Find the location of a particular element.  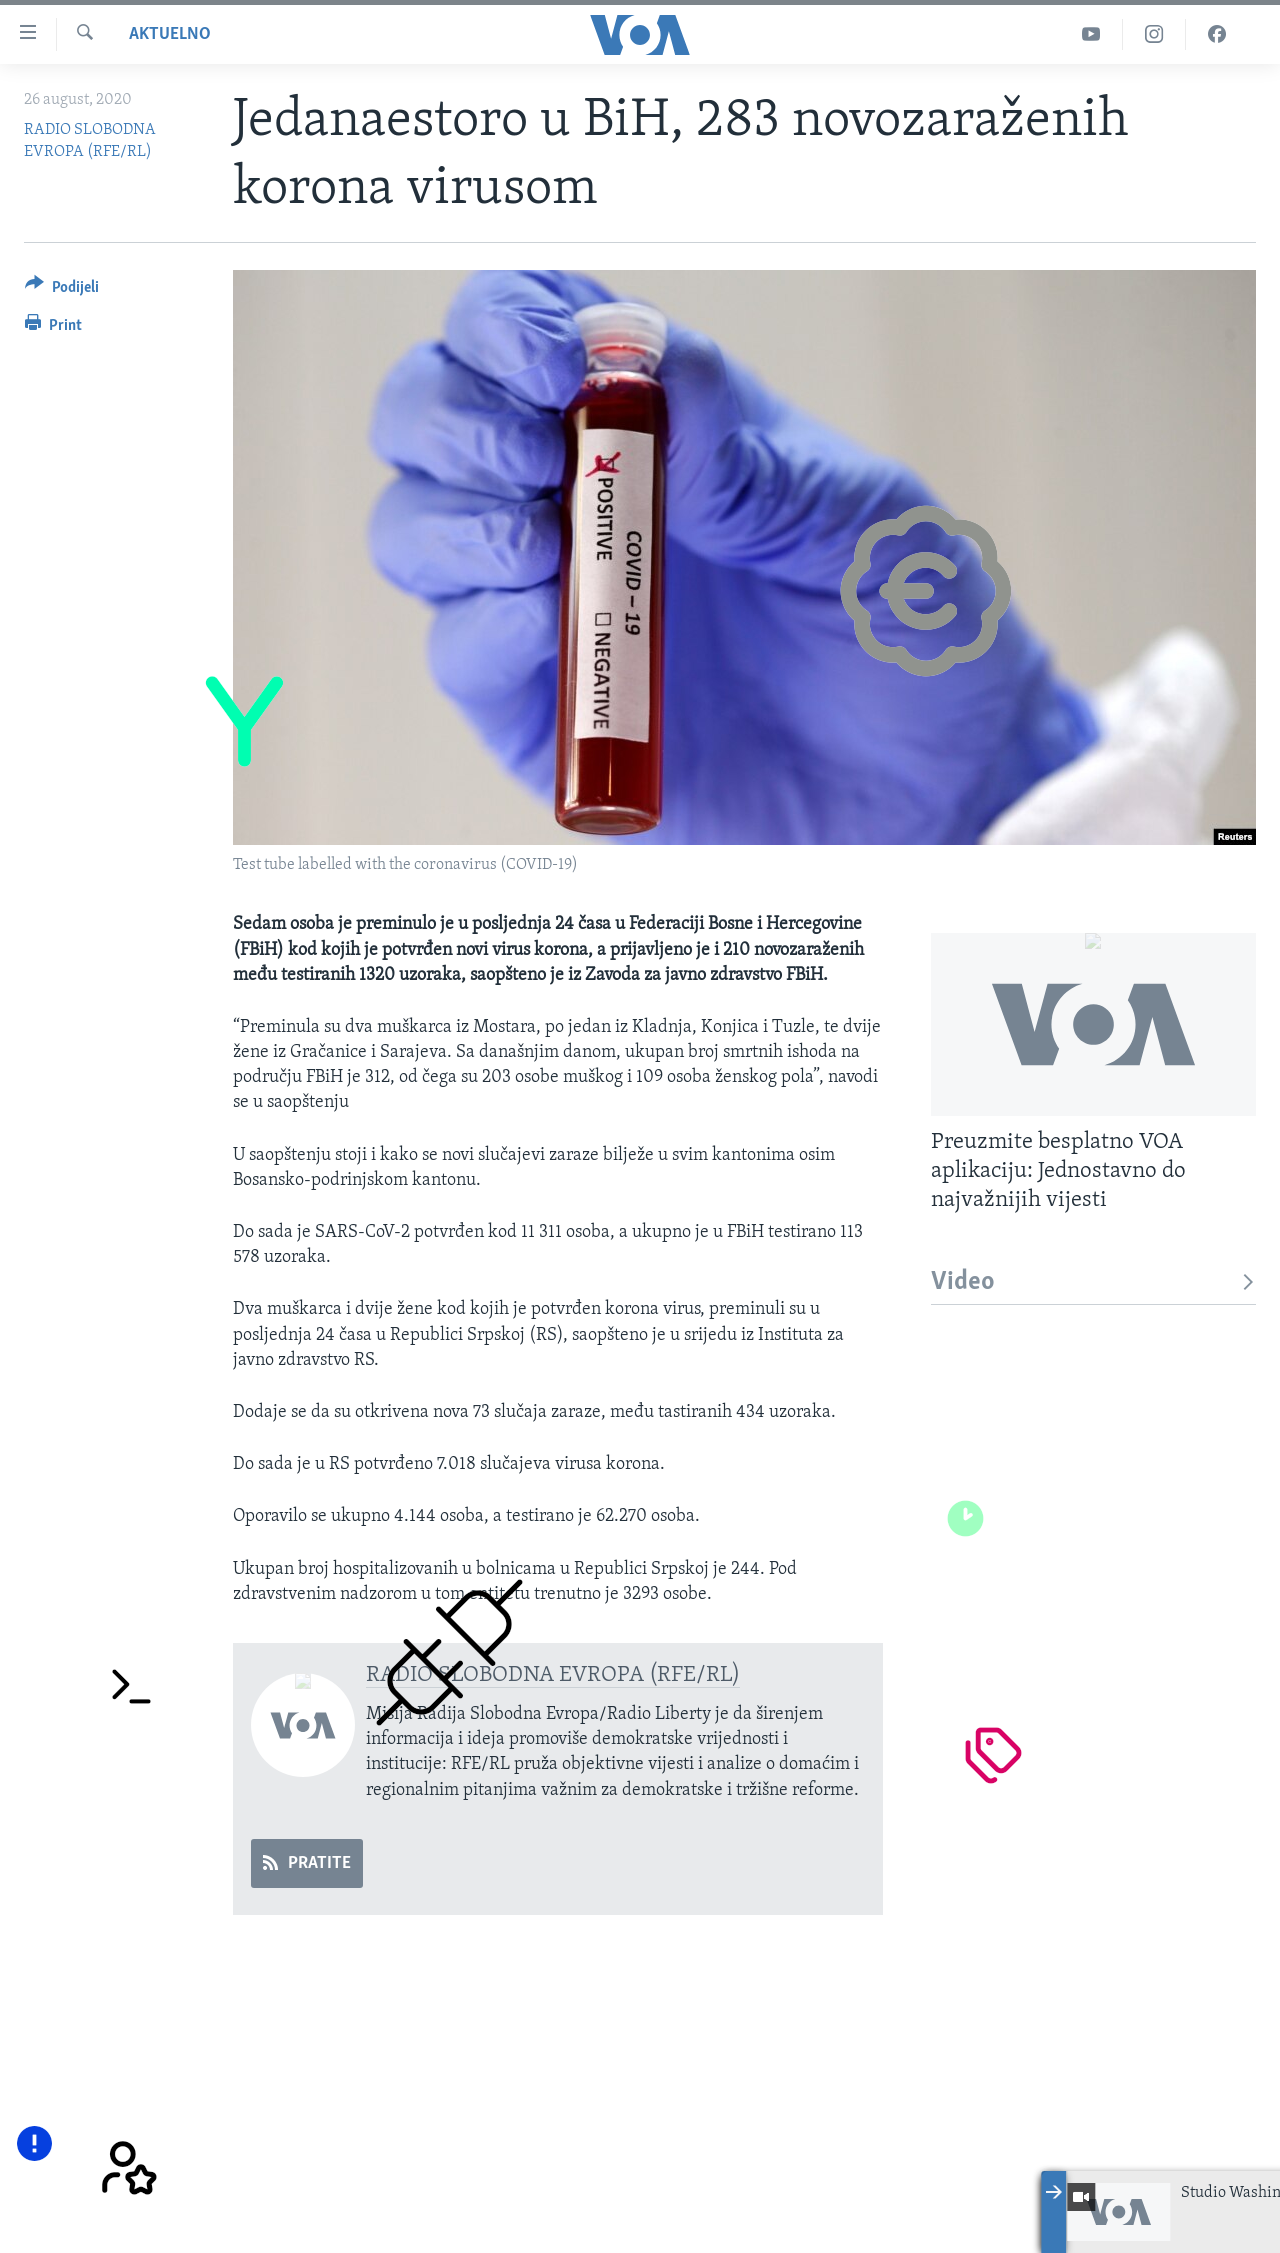

represents the letter Y in text or labeling is located at coordinates (244, 721).